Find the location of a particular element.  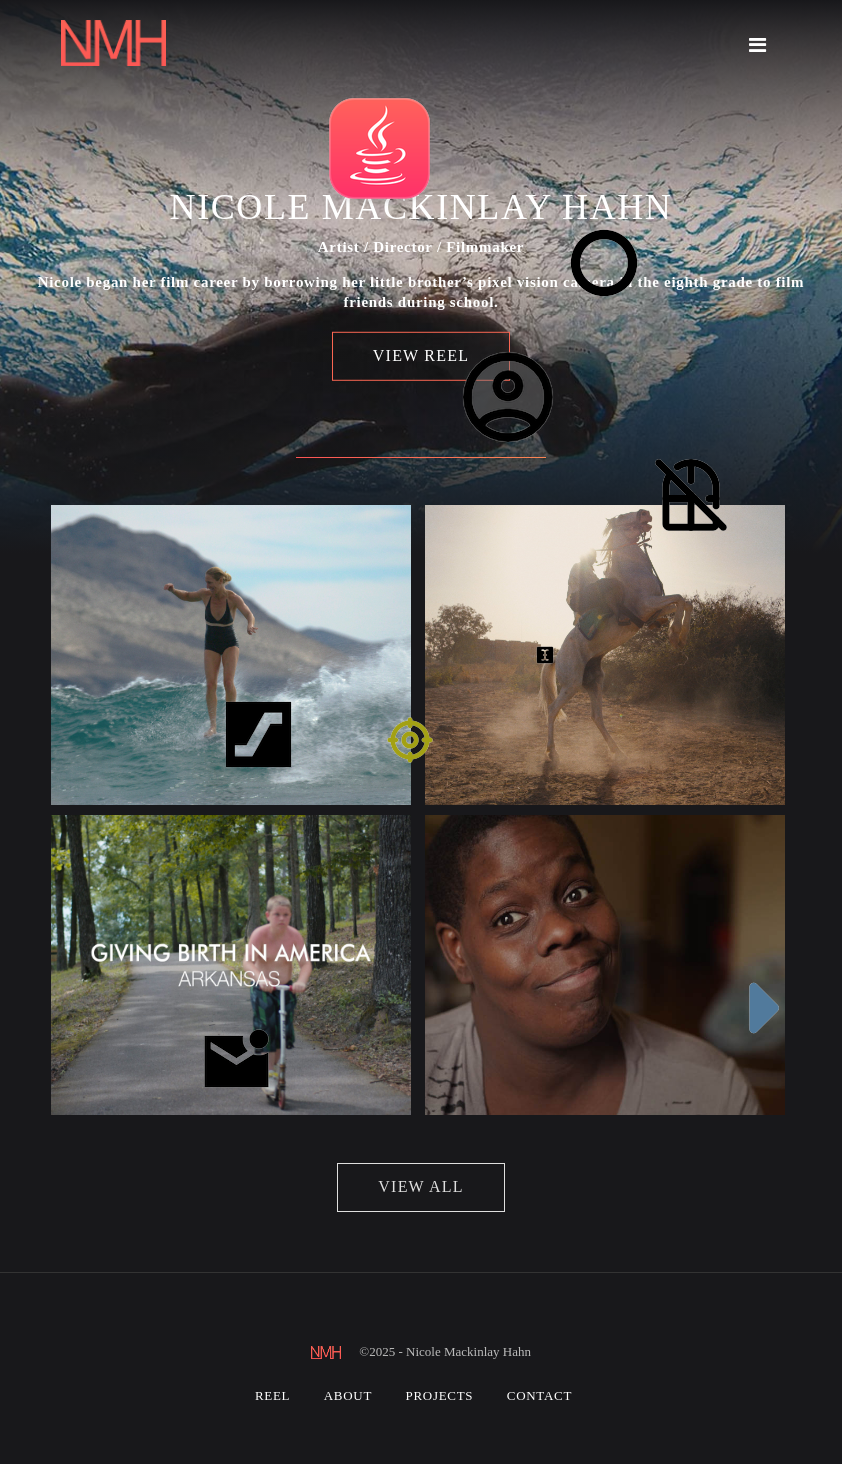

text input field cursor indicator is located at coordinates (545, 655).